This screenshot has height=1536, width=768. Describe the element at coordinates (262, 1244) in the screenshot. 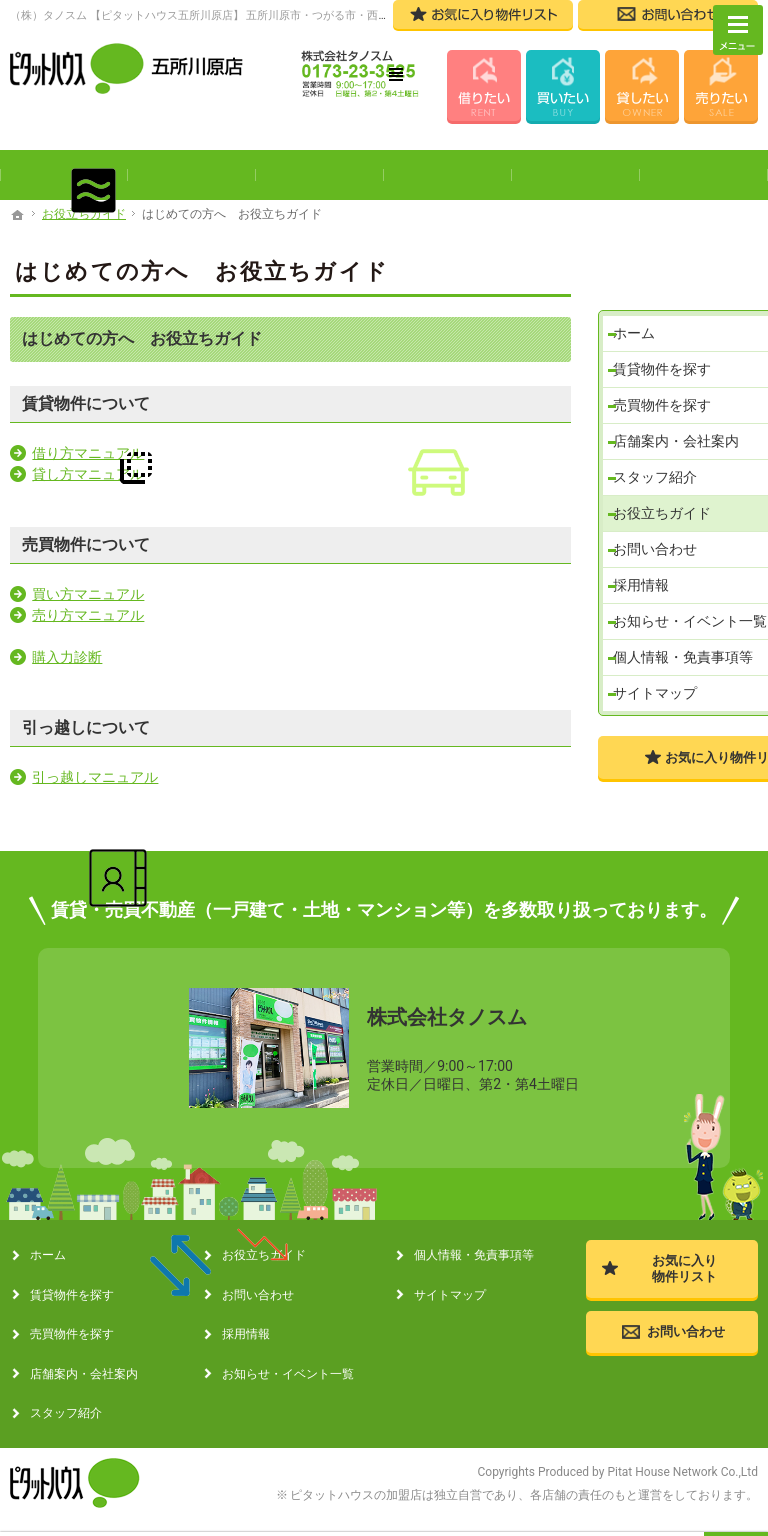

I see `indicates a downward trend or decline in data` at that location.